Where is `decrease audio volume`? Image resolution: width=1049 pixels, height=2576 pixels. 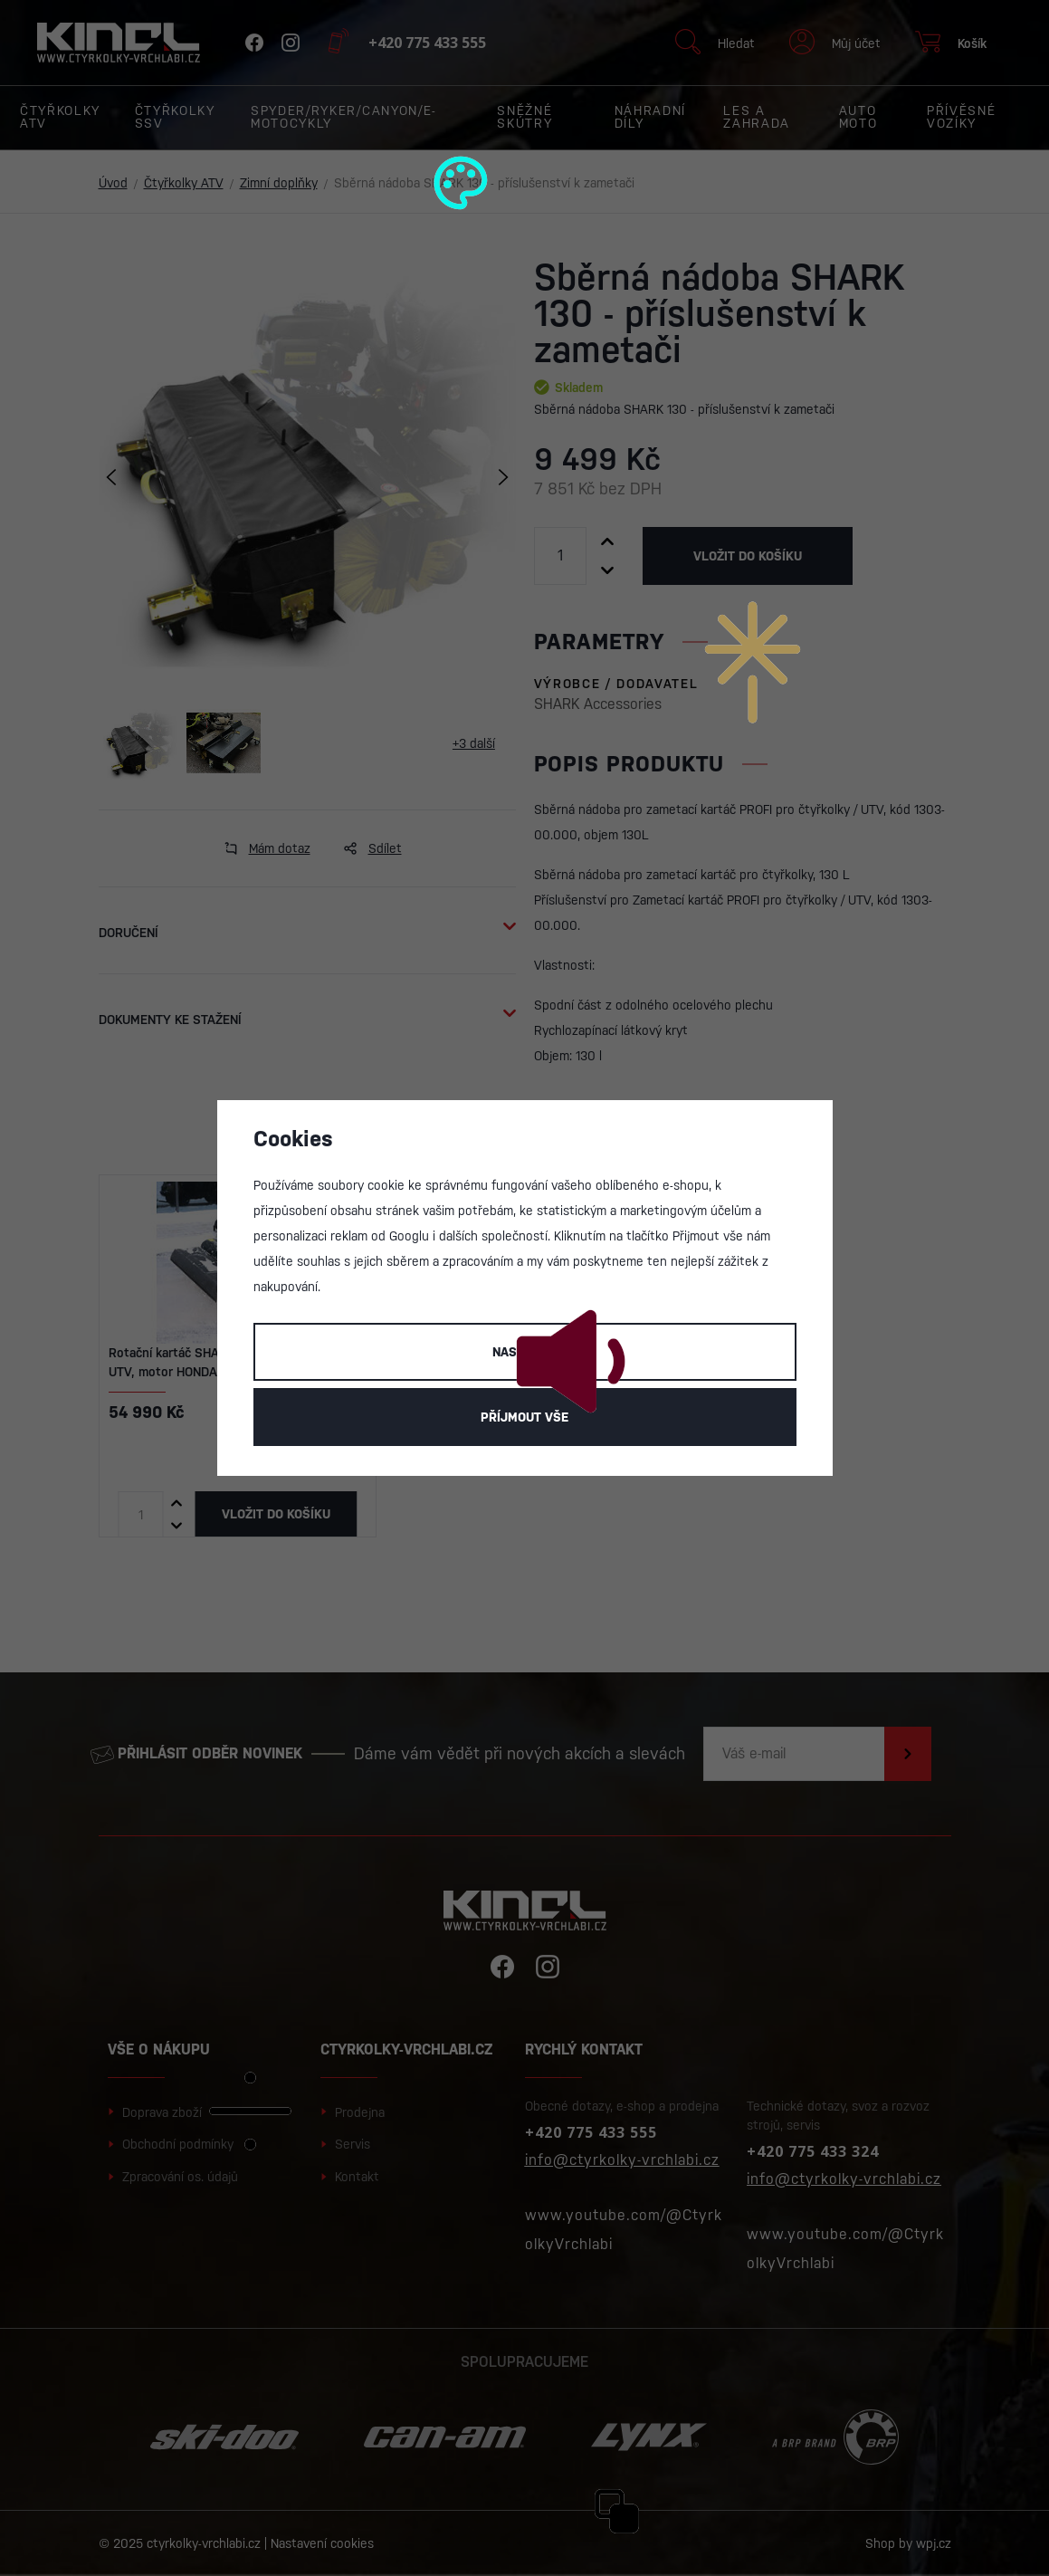
decrease audio volume is located at coordinates (567, 1361).